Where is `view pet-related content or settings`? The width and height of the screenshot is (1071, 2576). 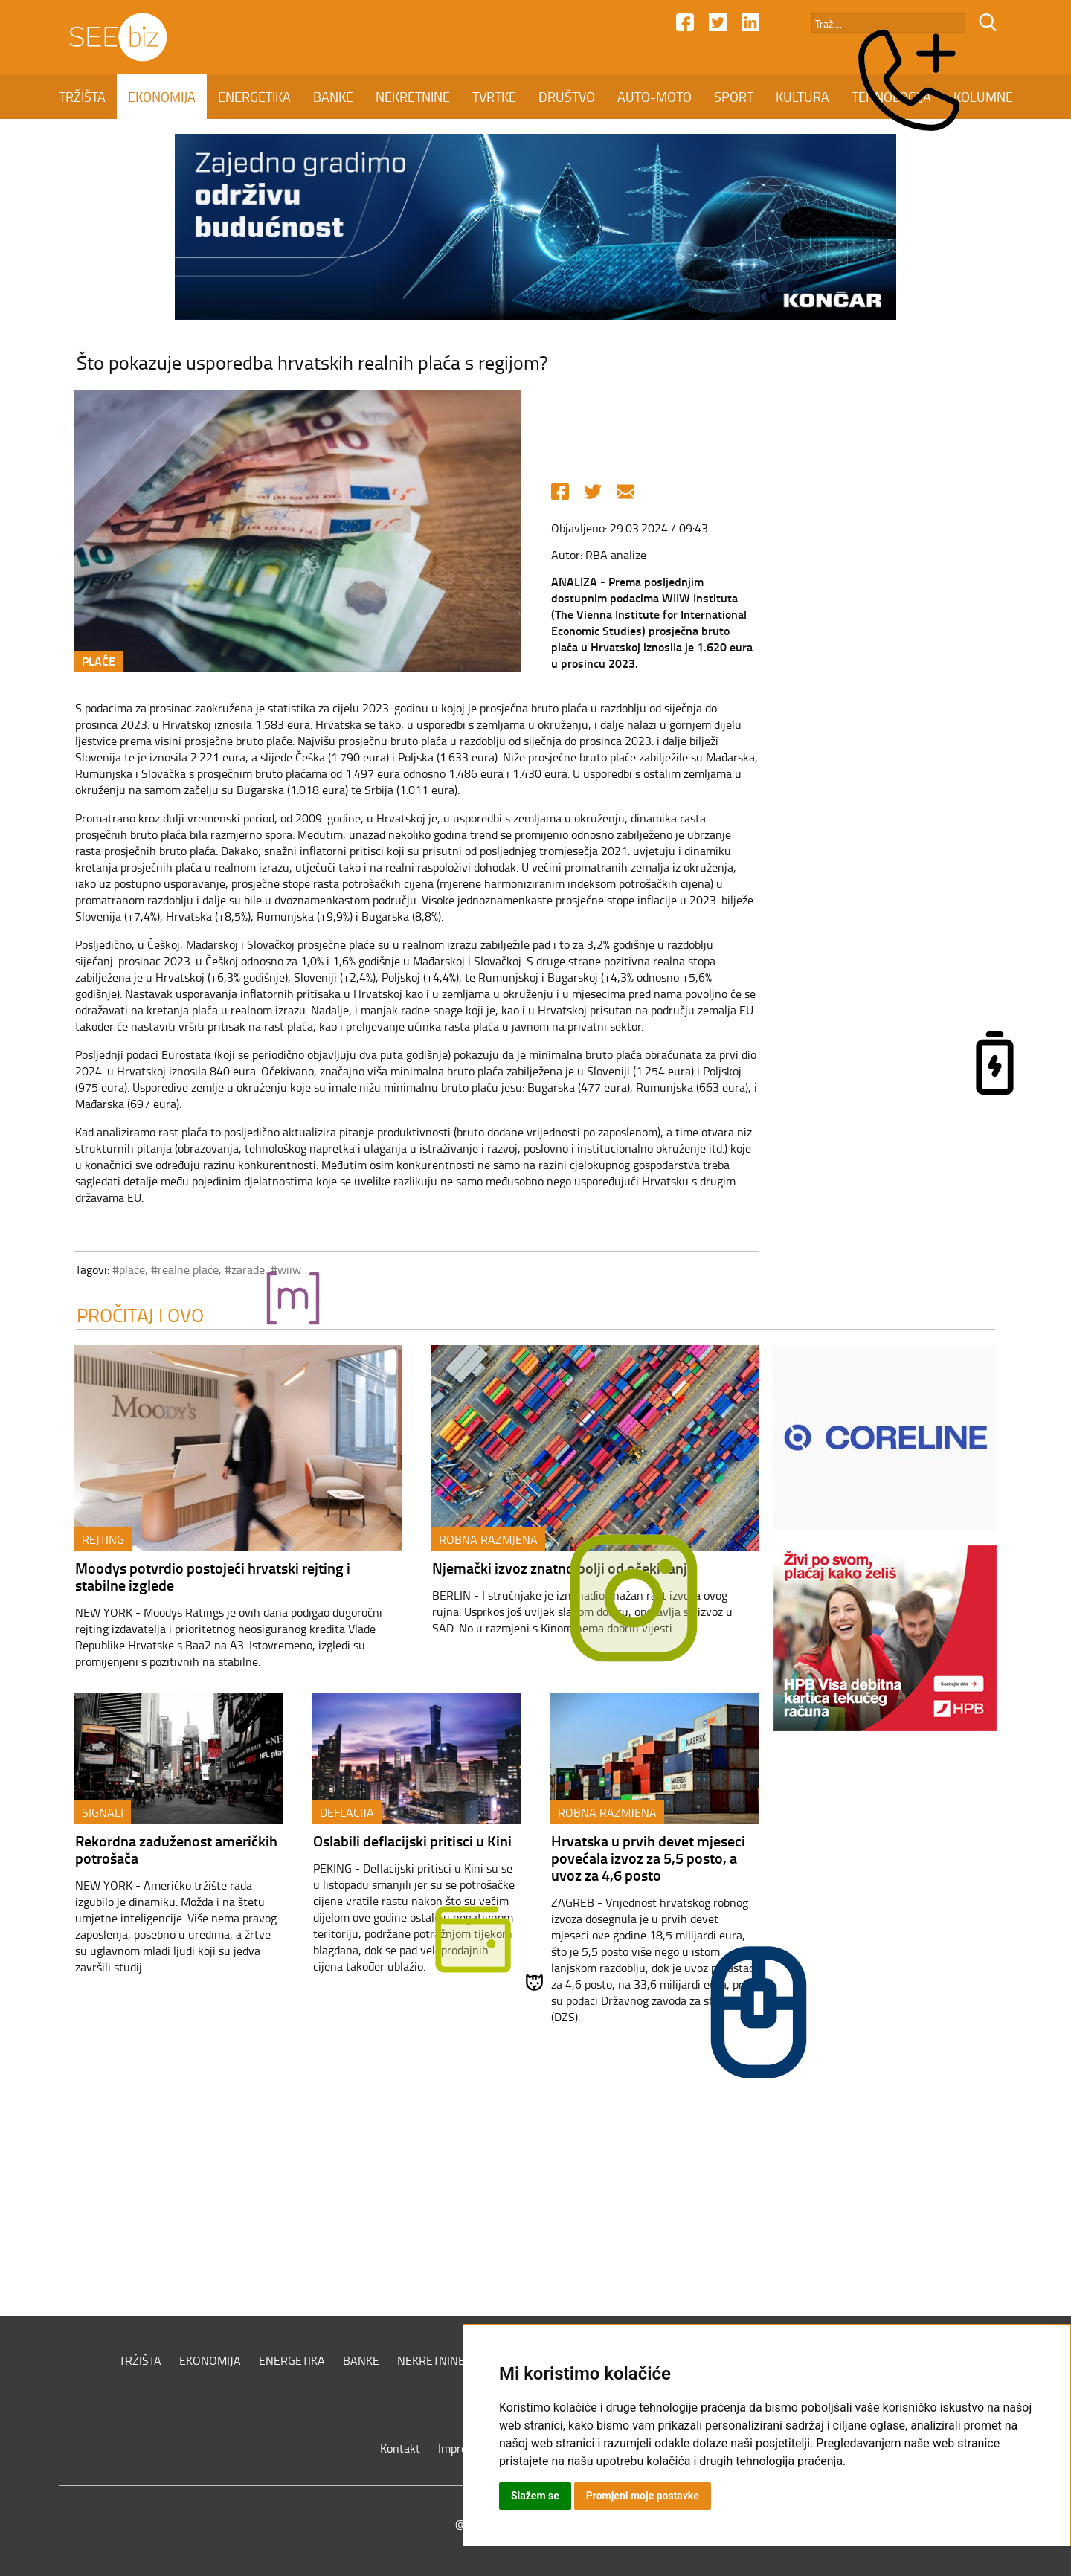
view pet-related content or settings is located at coordinates (534, 1982).